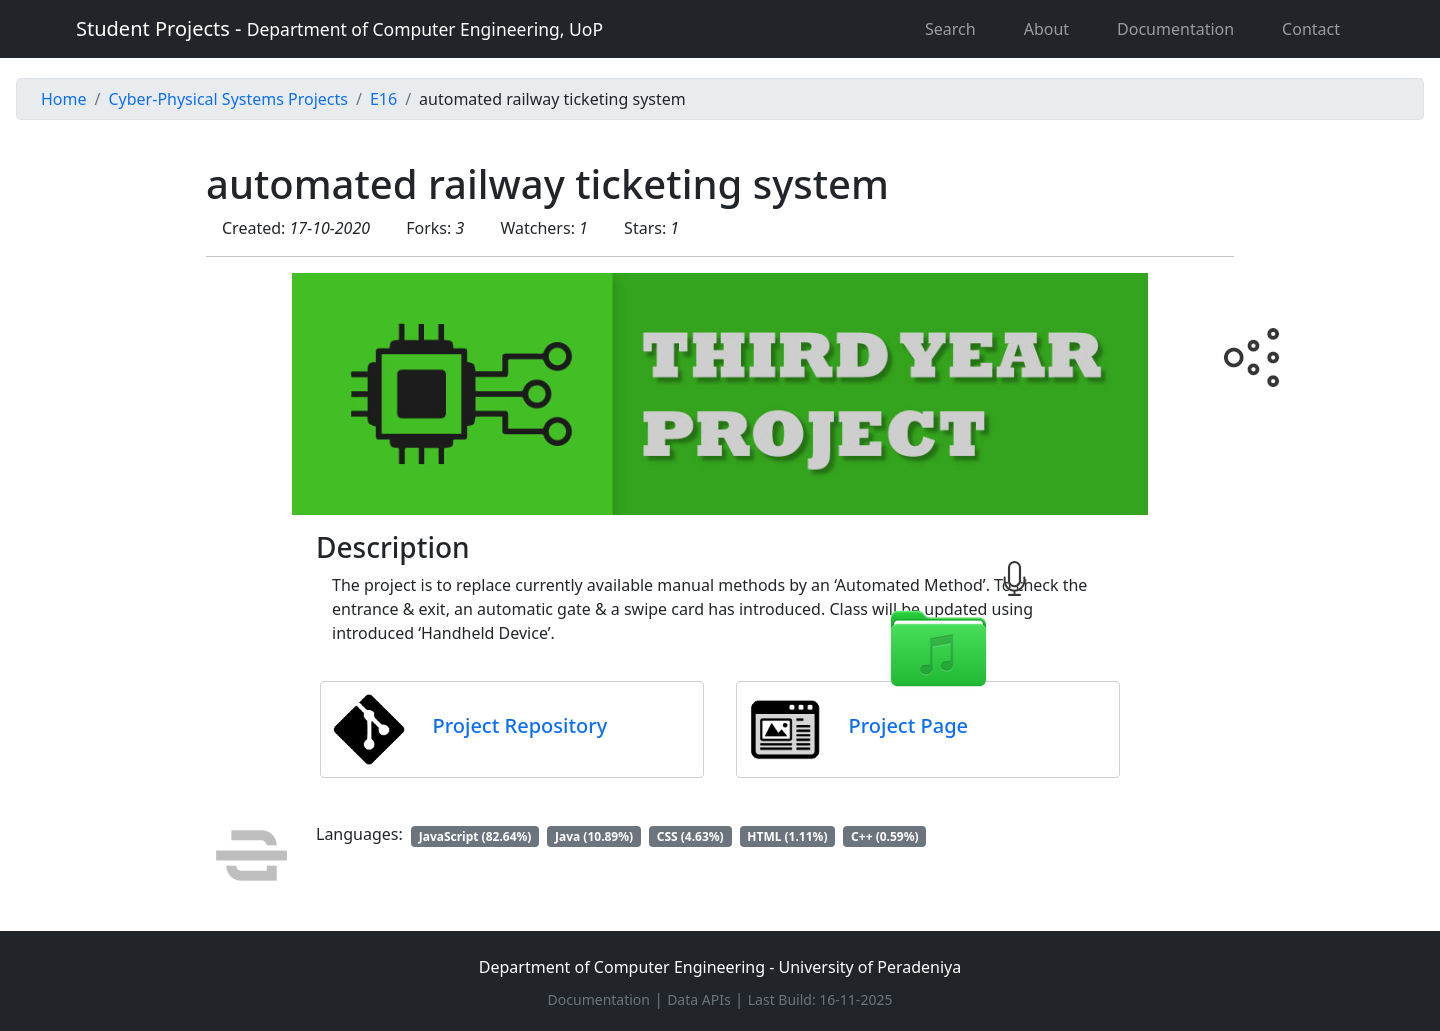 Image resolution: width=1440 pixels, height=1031 pixels. I want to click on apply strikethrough formatting to selected text, so click(251, 855).